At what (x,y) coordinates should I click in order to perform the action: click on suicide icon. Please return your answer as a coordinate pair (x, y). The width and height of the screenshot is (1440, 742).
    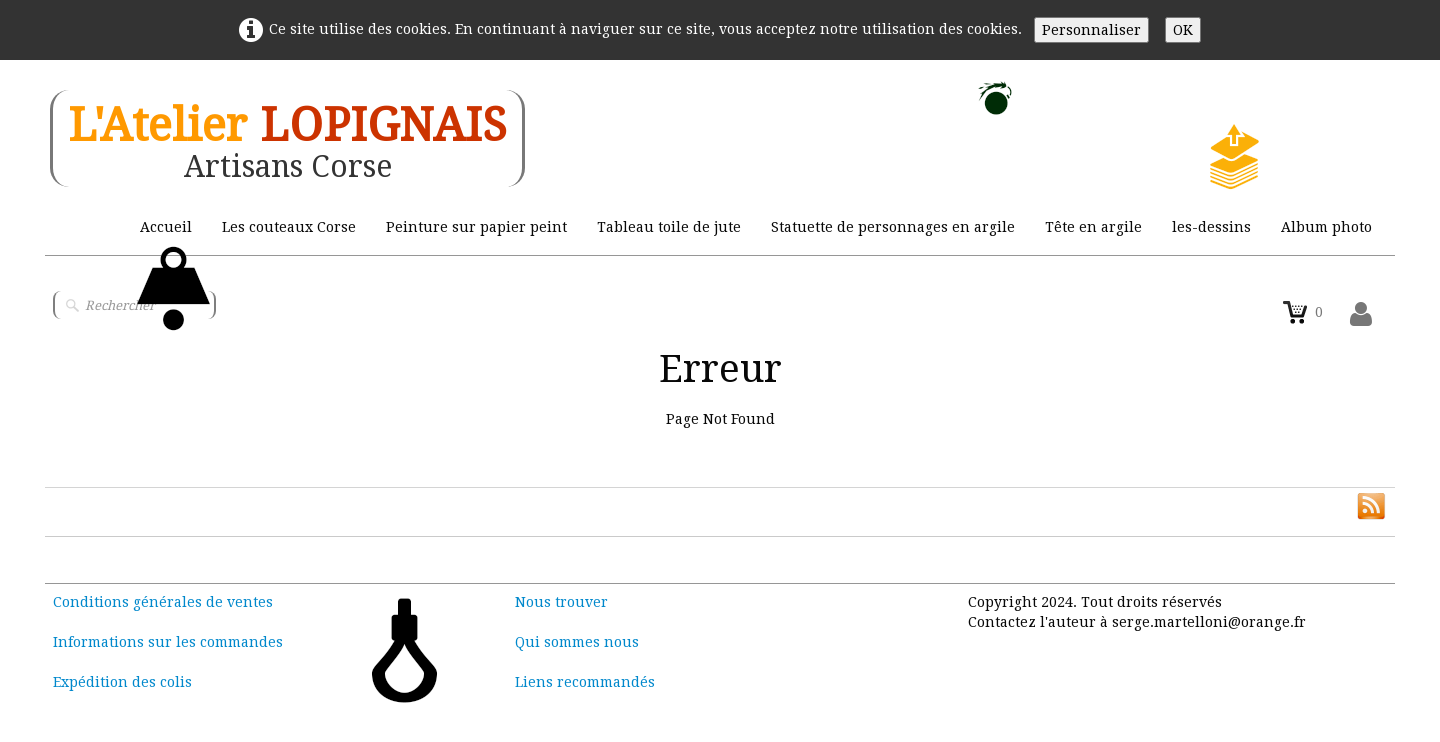
    Looking at the image, I should click on (404, 650).